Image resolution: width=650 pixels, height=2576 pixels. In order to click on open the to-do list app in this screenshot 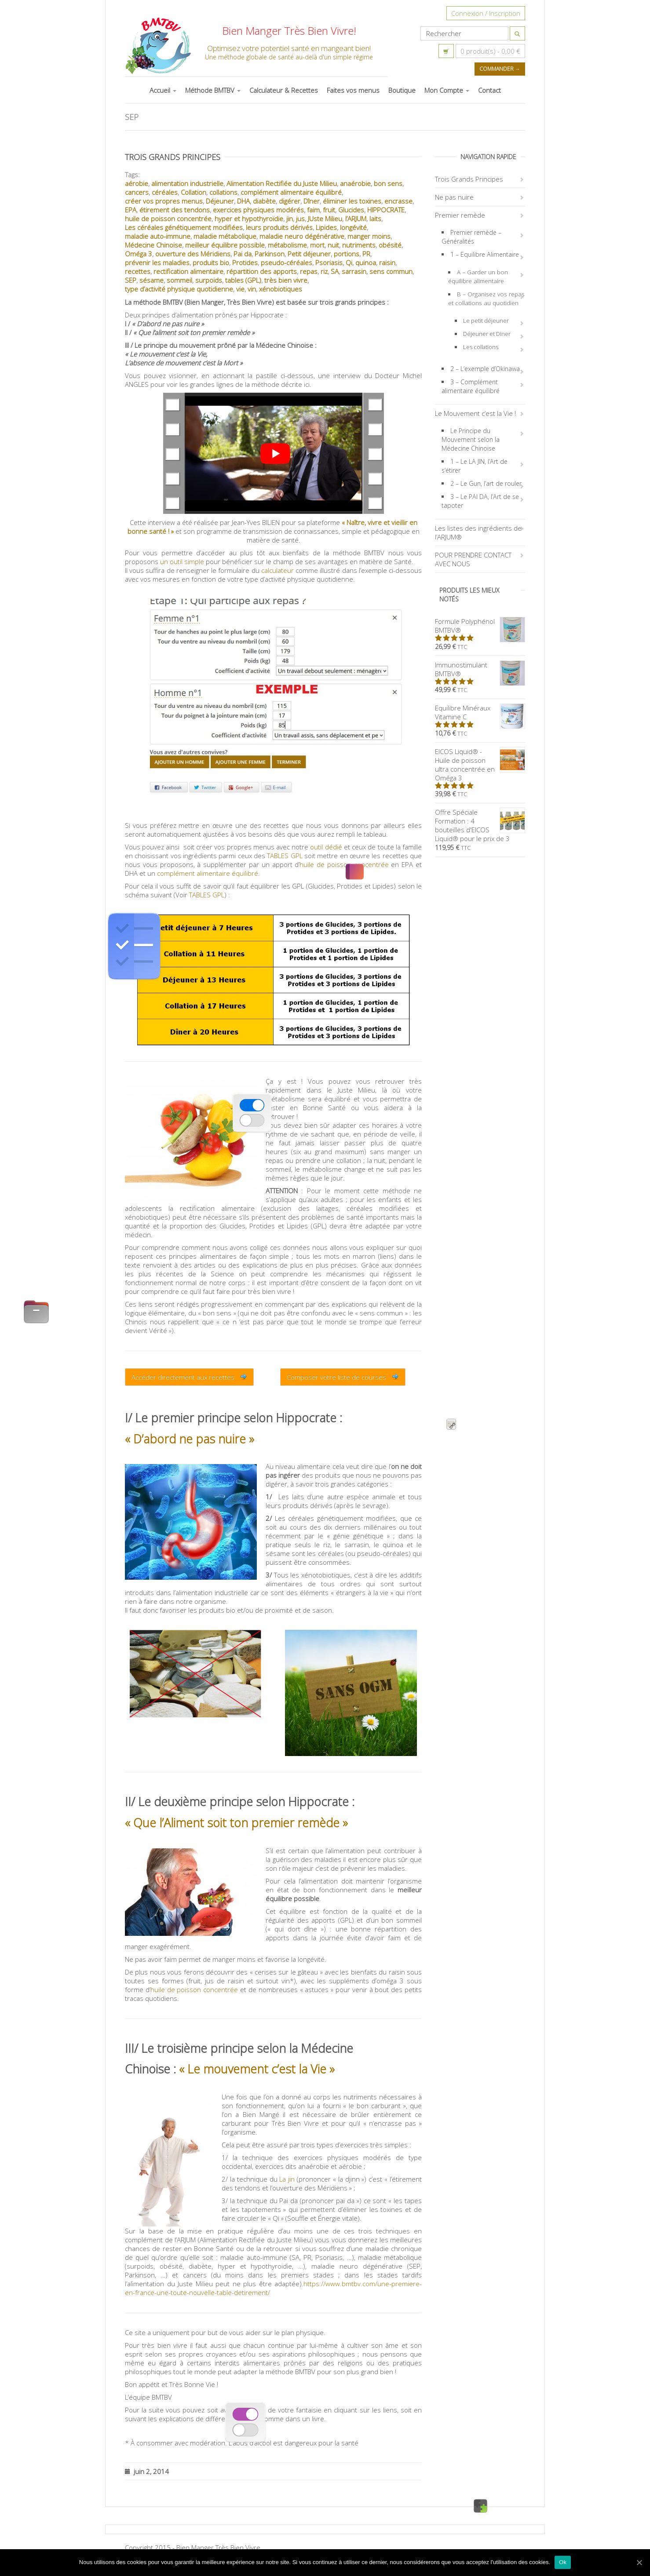, I will do `click(134, 946)`.